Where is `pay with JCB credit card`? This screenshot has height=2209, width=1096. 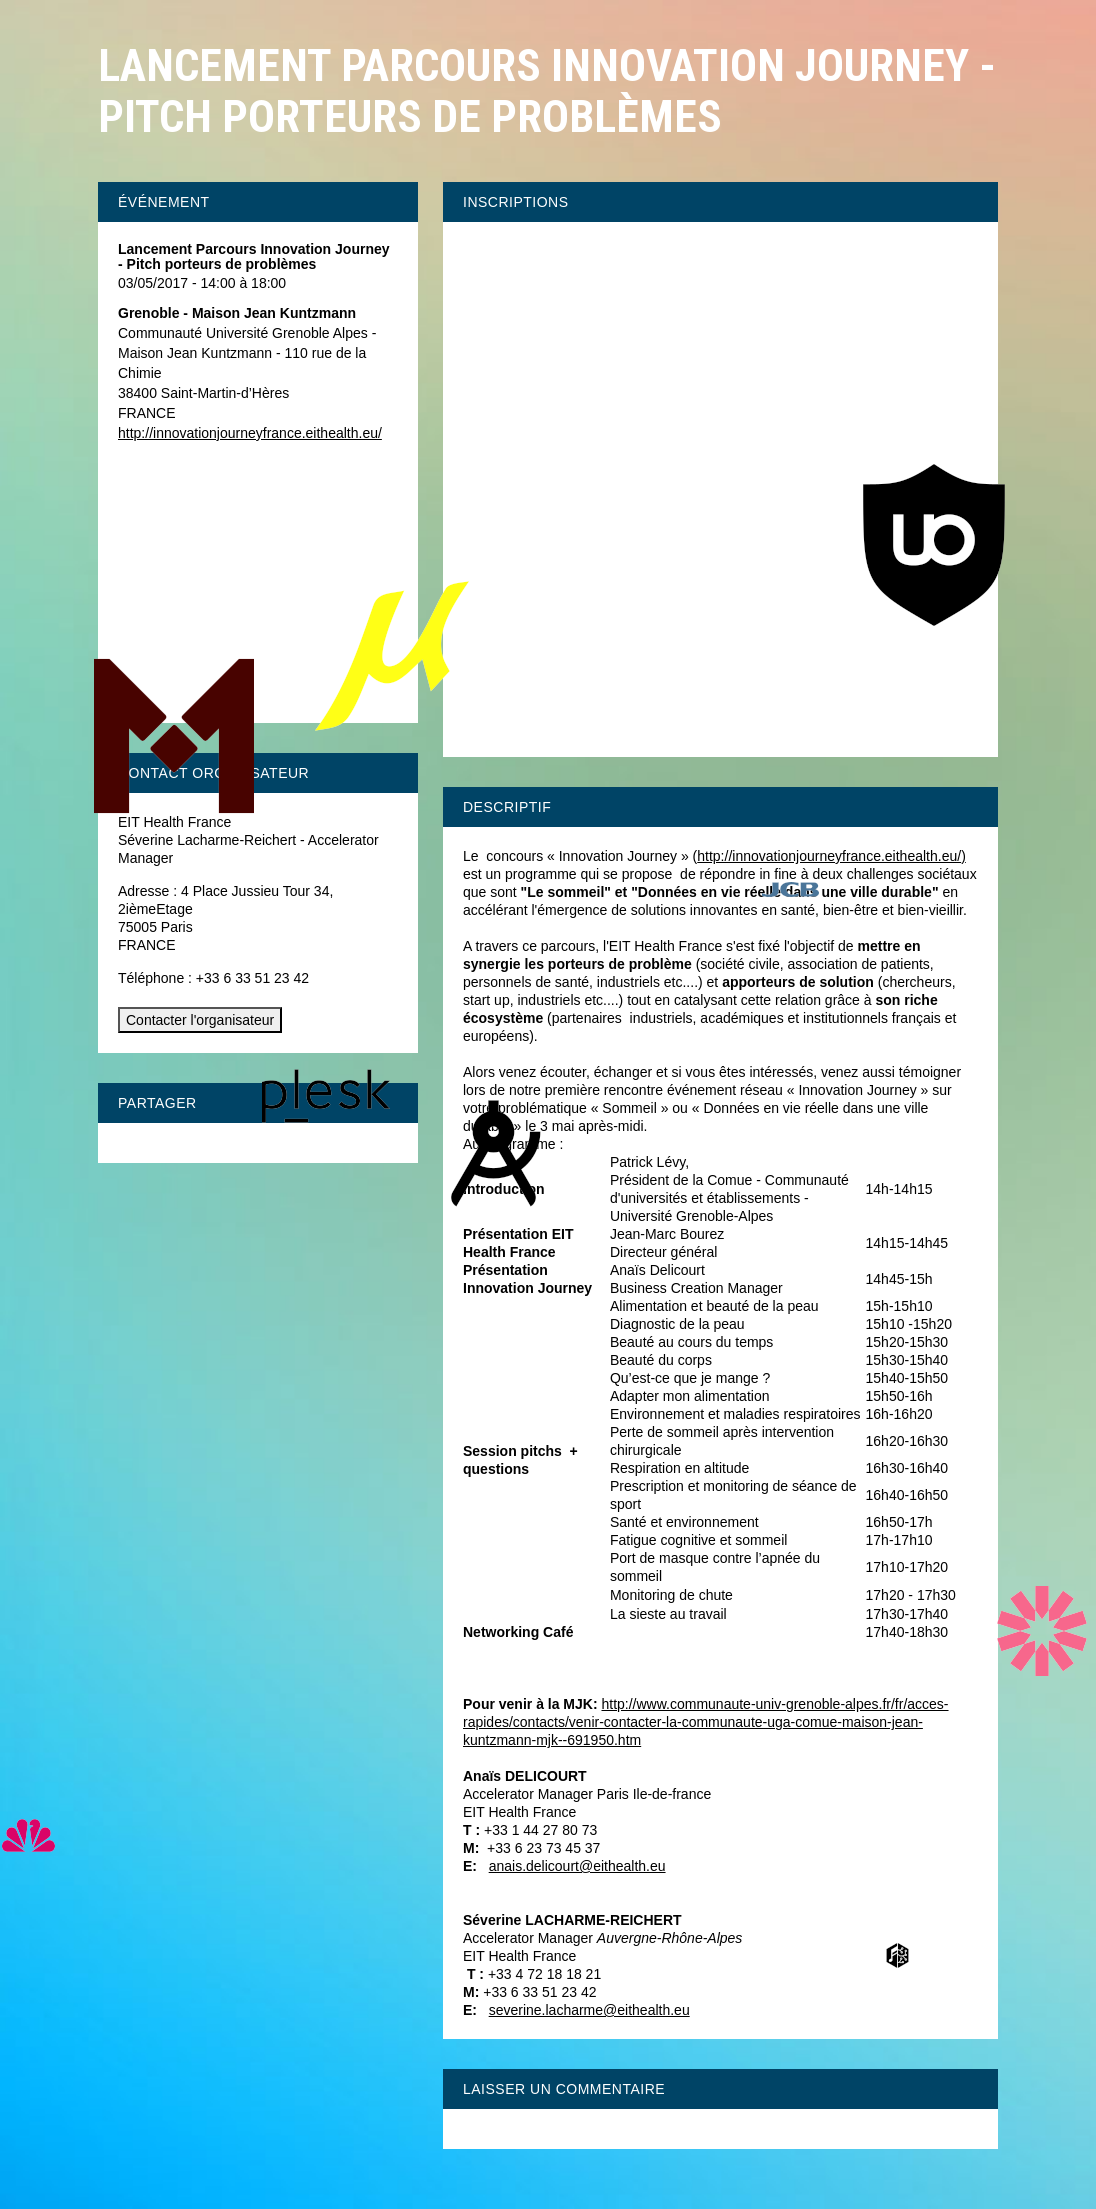
pay with JCB credit card is located at coordinates (790, 889).